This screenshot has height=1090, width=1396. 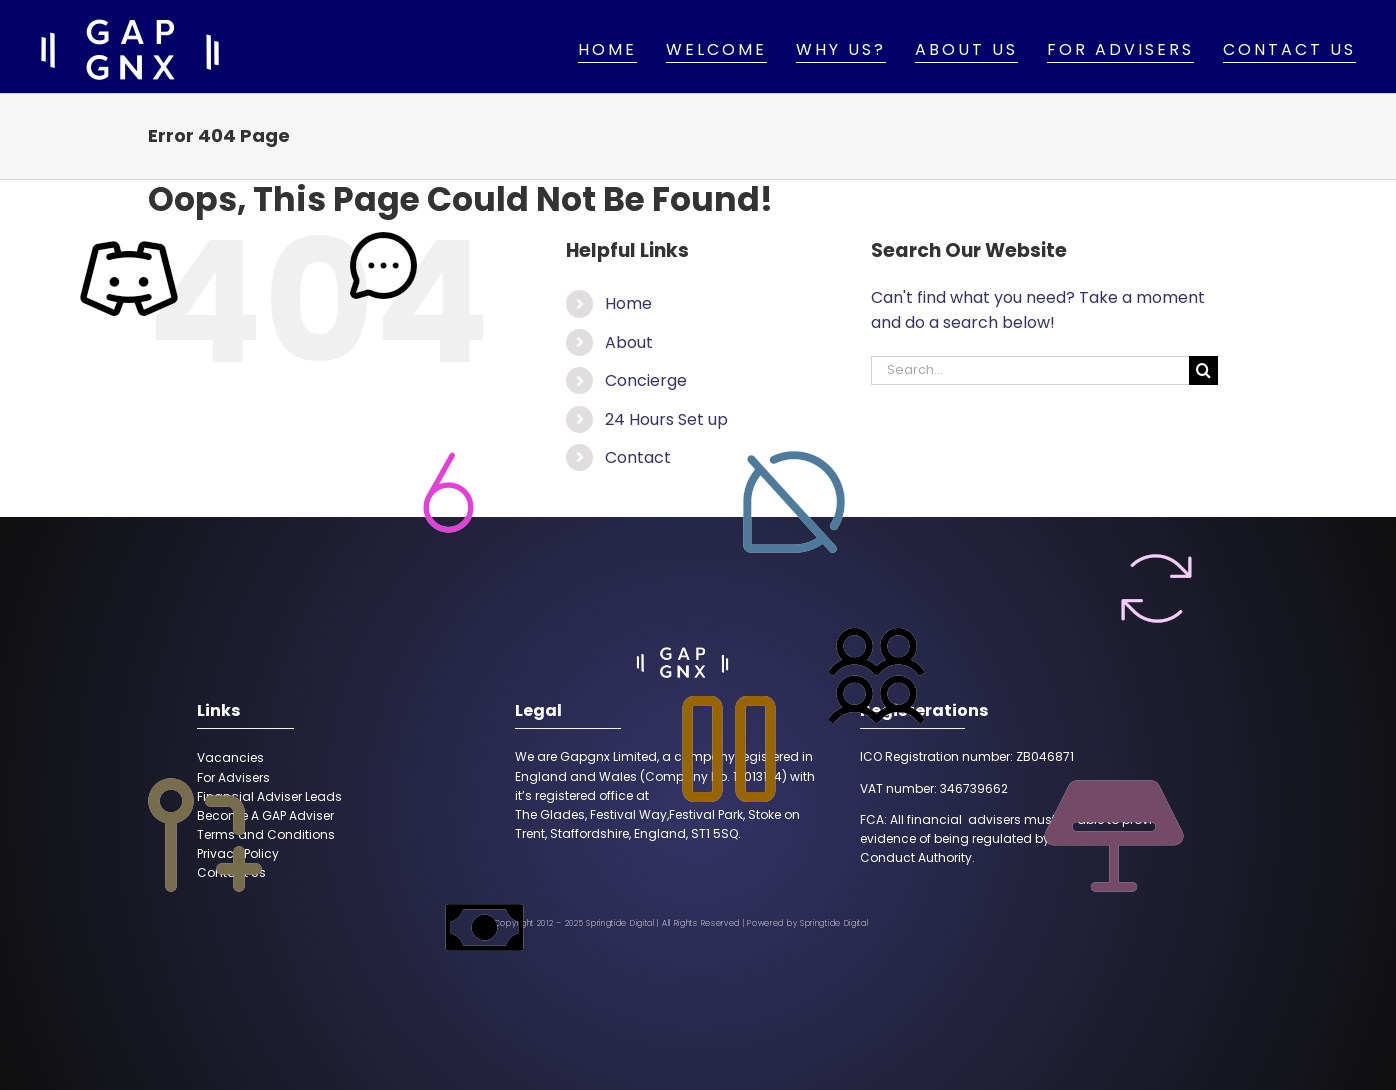 I want to click on view your account balance, so click(x=484, y=927).